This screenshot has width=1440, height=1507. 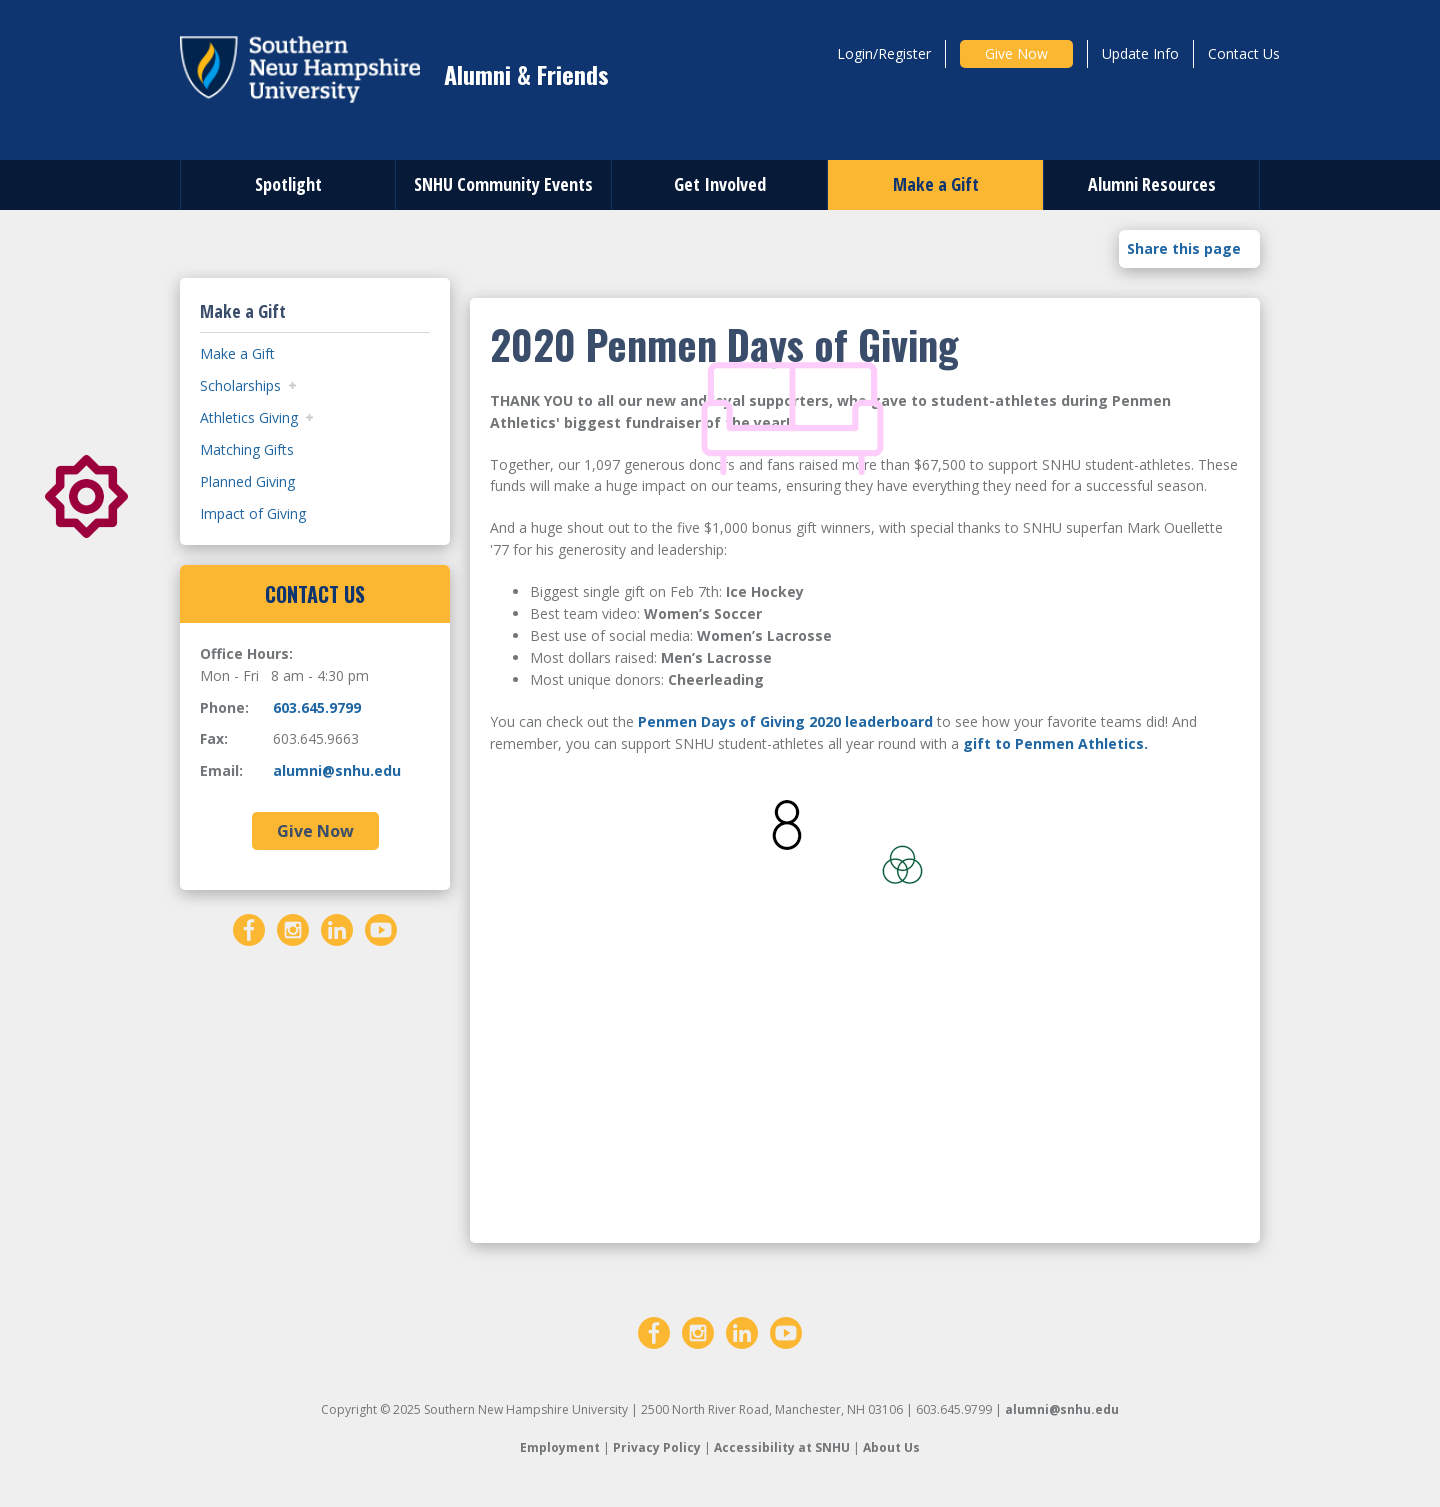 I want to click on view overlapping categories or sets, so click(x=902, y=865).